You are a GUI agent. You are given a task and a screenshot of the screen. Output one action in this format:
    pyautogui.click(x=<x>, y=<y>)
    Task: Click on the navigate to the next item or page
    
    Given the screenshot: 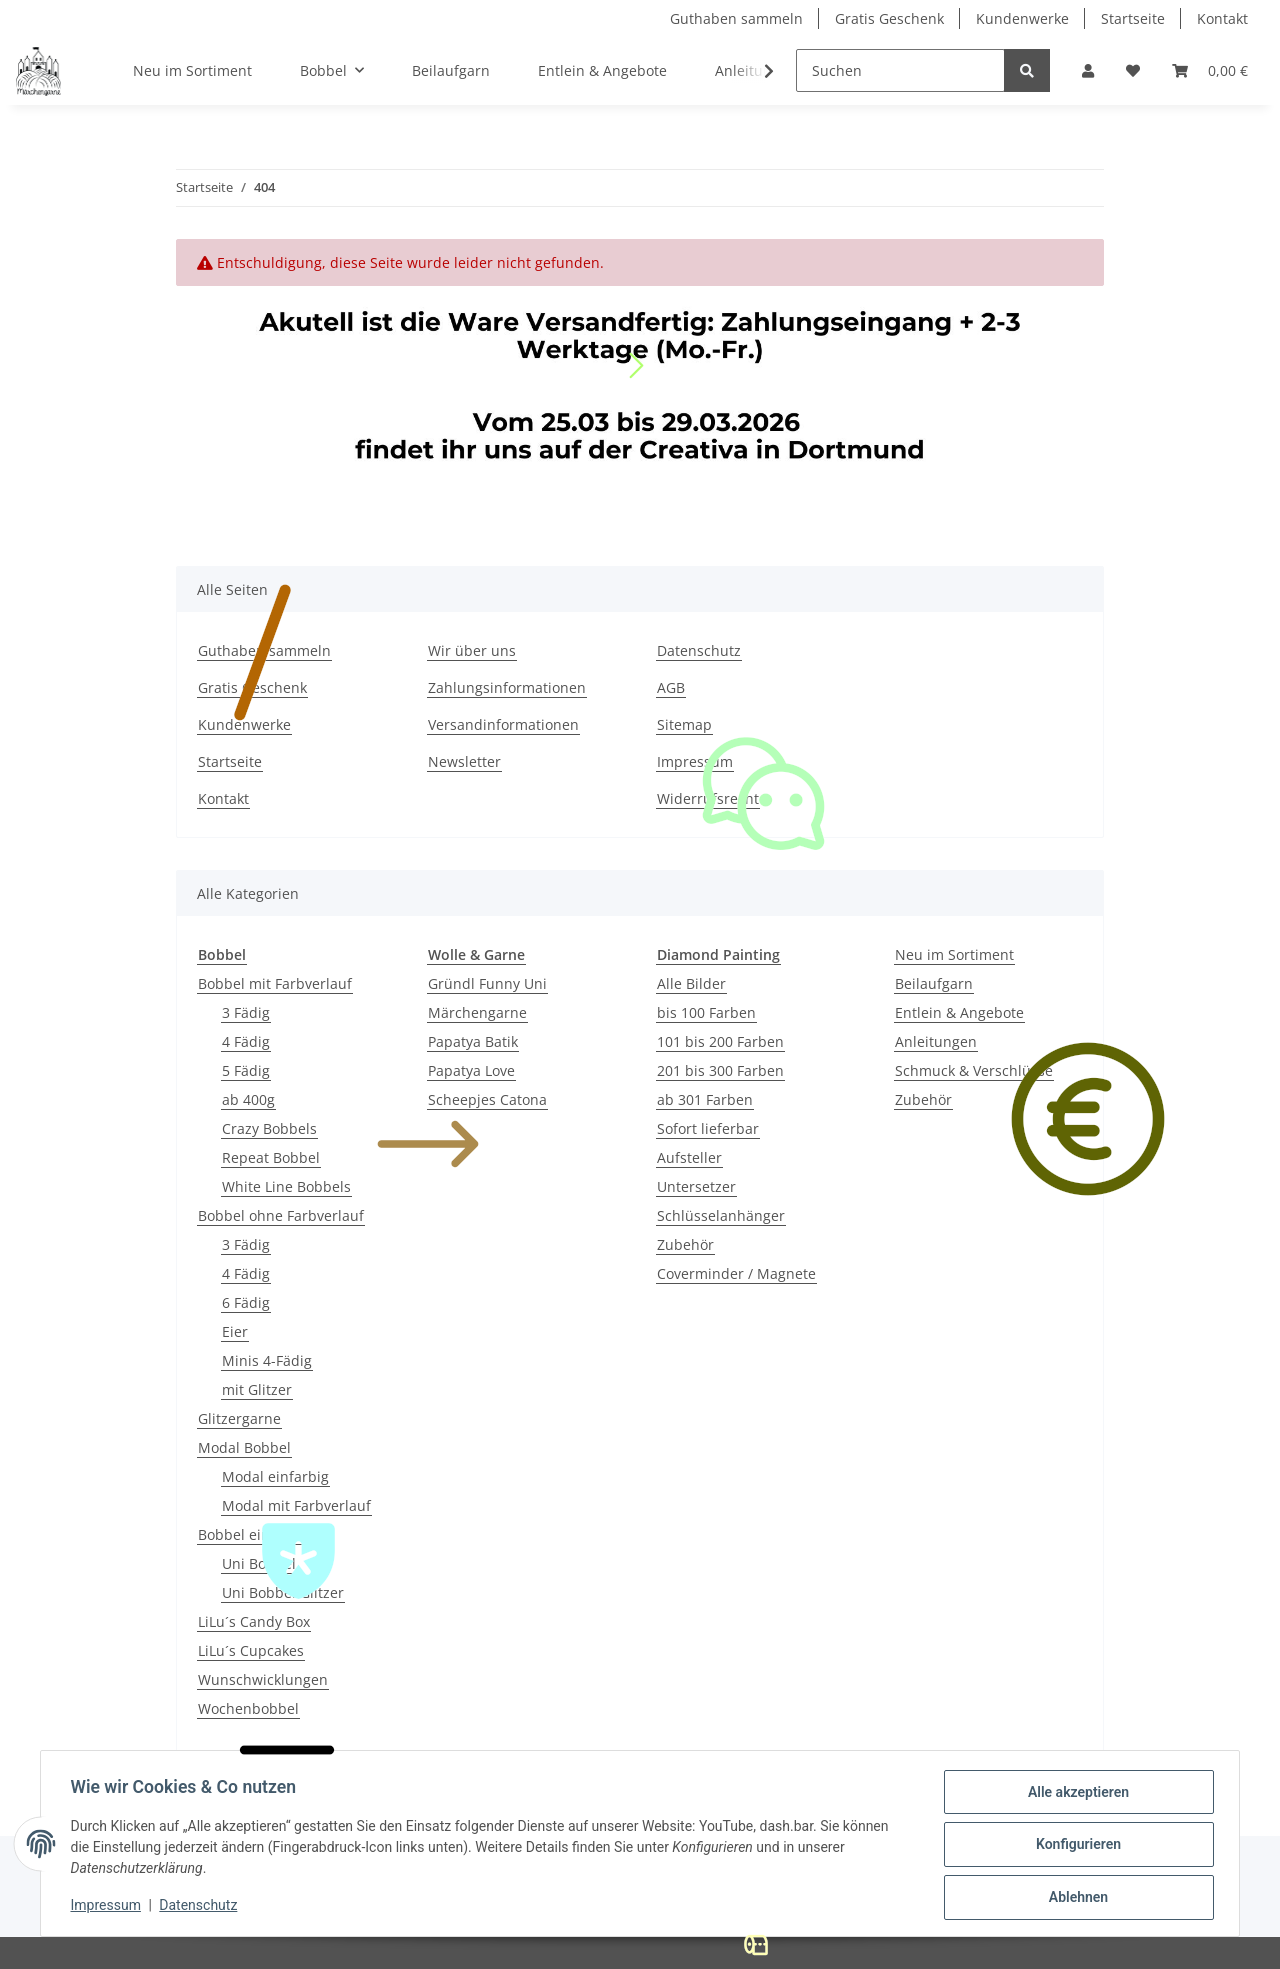 What is the action you would take?
    pyautogui.click(x=636, y=365)
    